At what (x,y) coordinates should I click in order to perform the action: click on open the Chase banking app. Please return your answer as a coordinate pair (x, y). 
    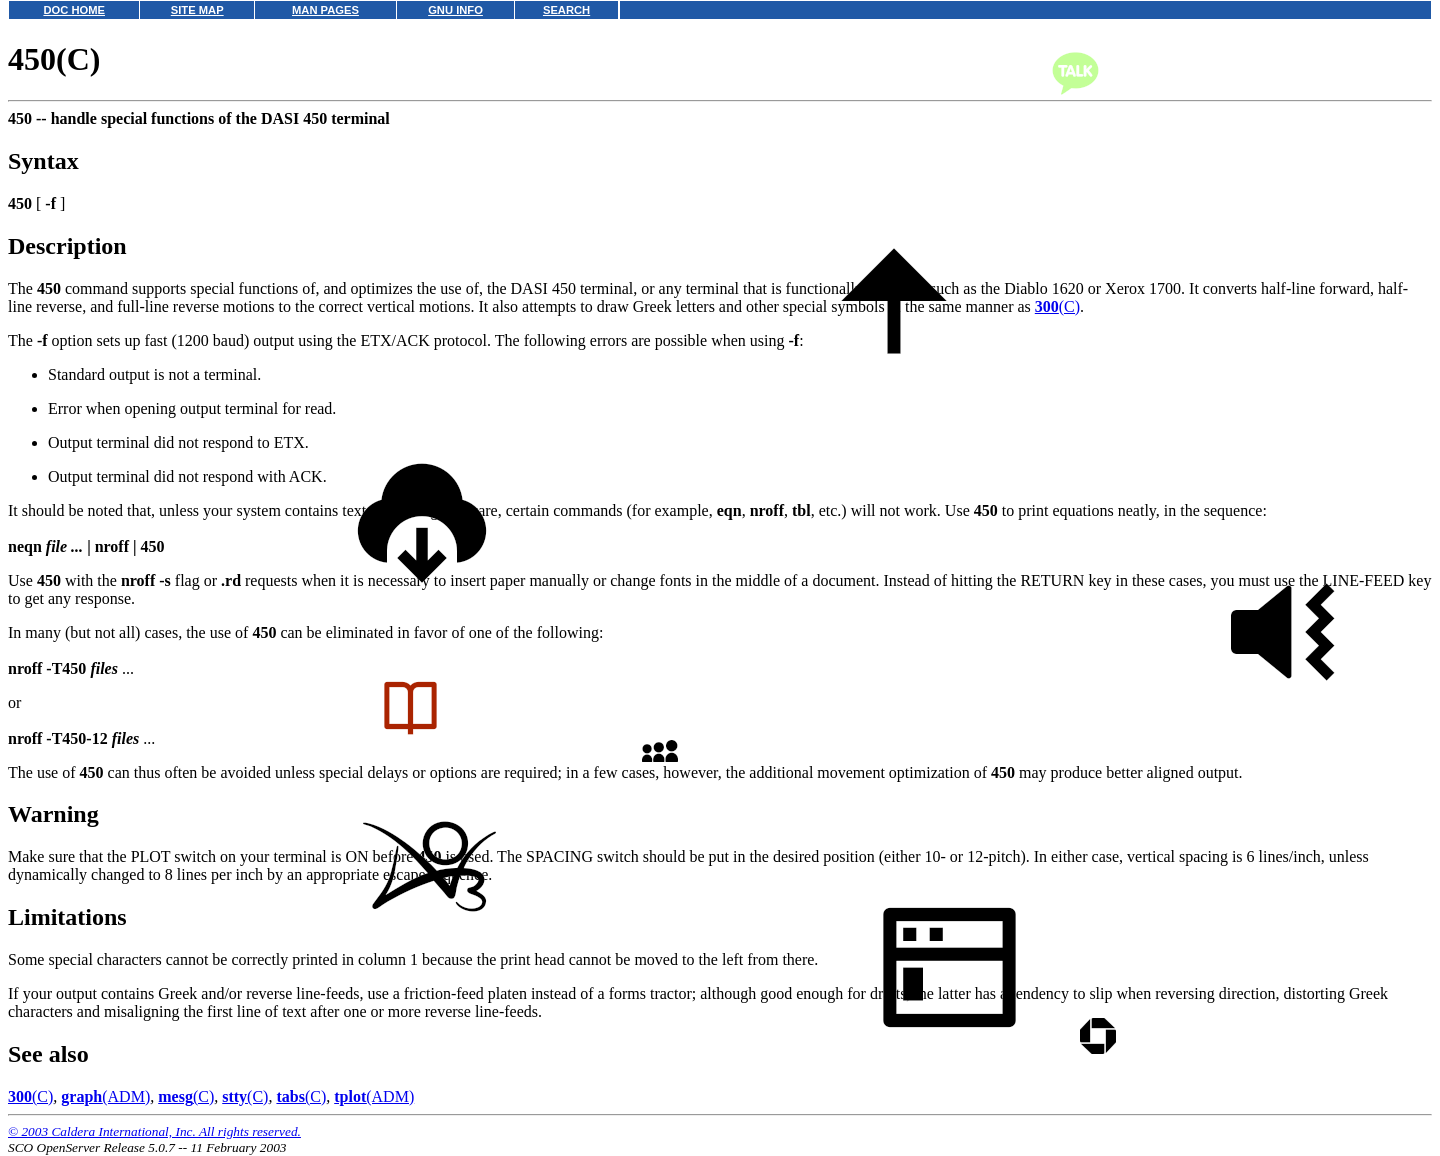
    Looking at the image, I should click on (1098, 1036).